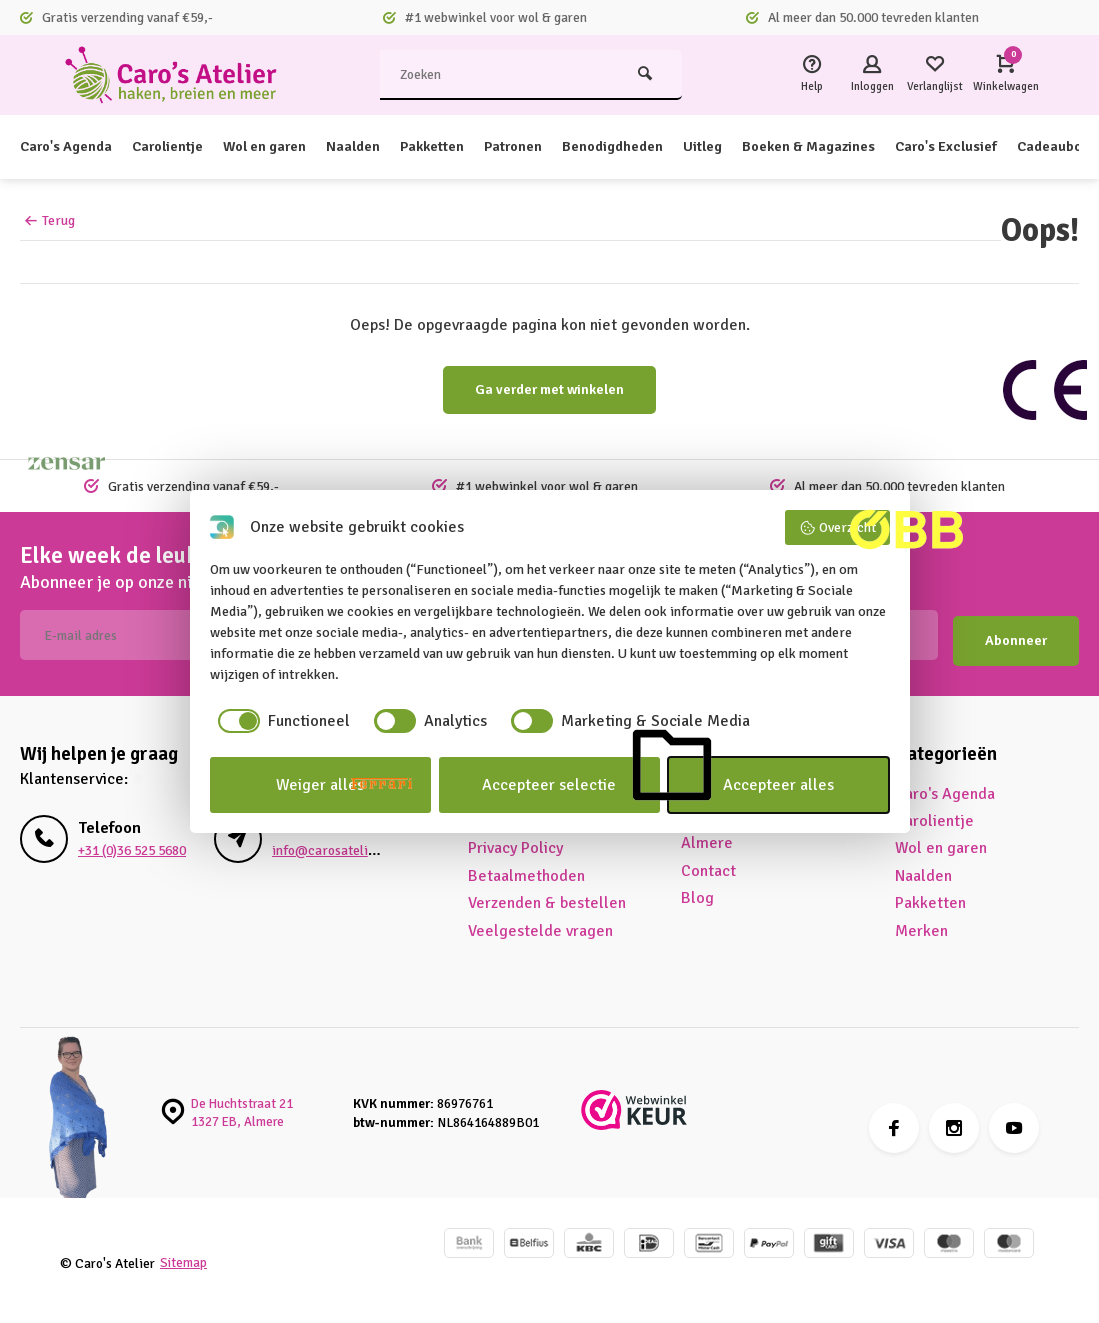 The height and width of the screenshot is (1323, 1099). What do you see at coordinates (381, 783) in the screenshot?
I see `Ferrari brand logo` at bounding box center [381, 783].